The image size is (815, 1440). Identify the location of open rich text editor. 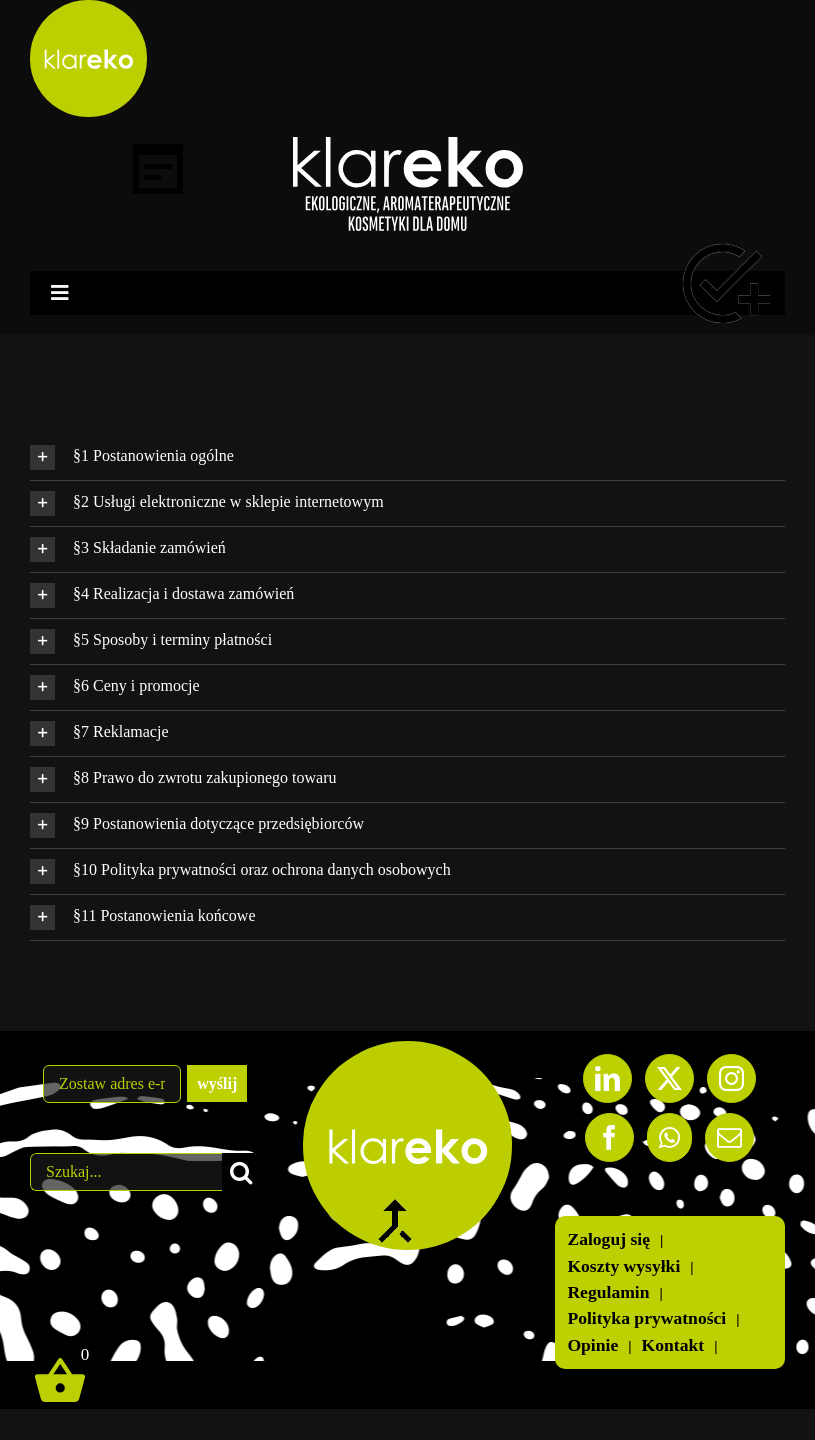
(158, 169).